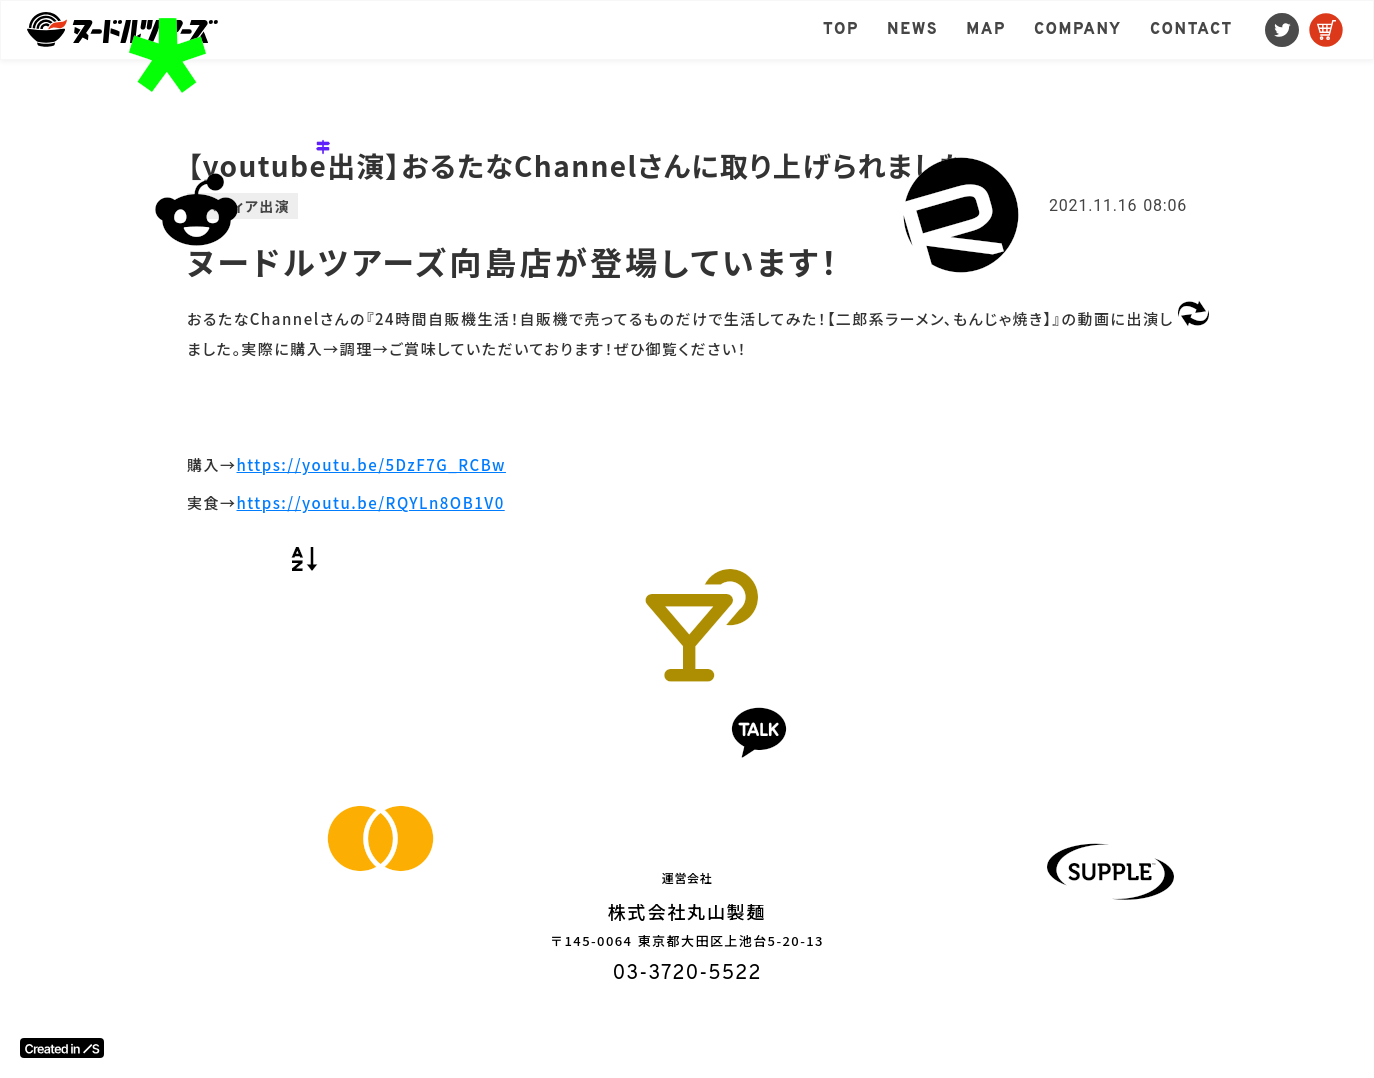 This screenshot has height=1078, width=1374. Describe the element at coordinates (323, 147) in the screenshot. I see `view directions or navigation options` at that location.